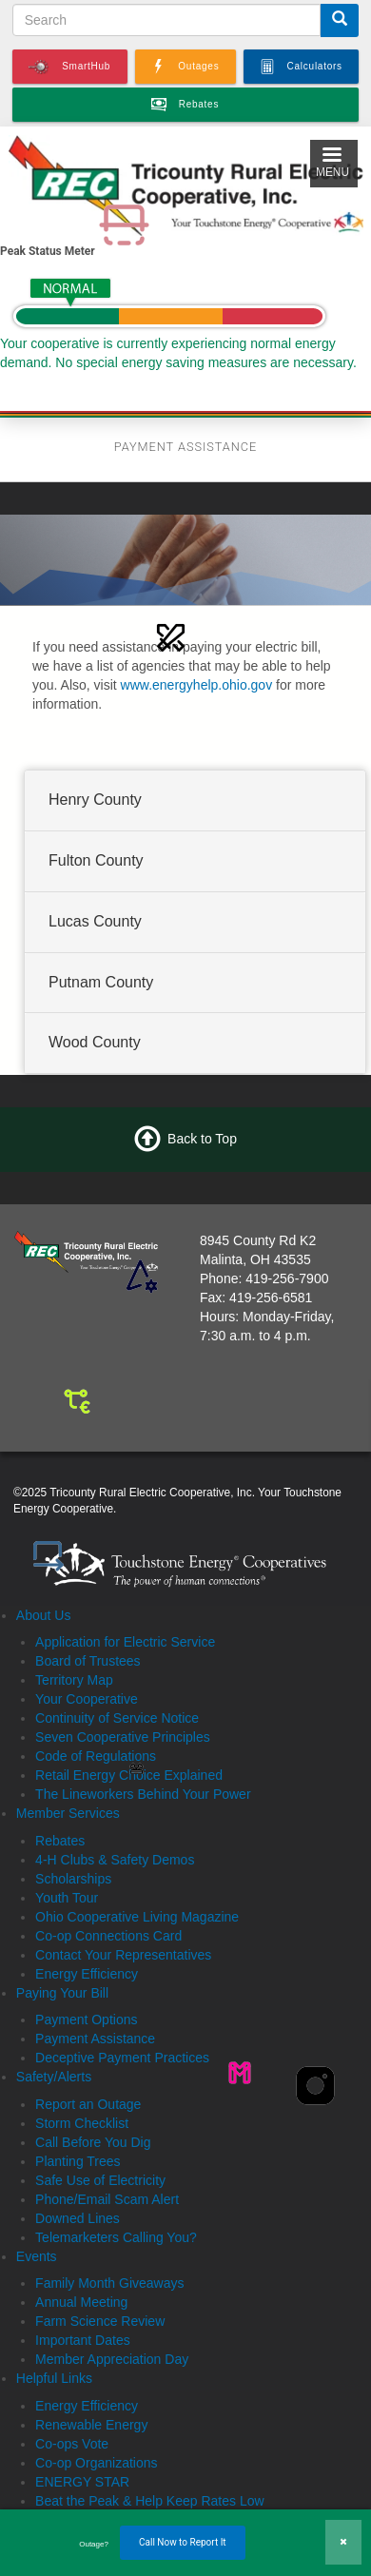 The width and height of the screenshot is (371, 2576). What do you see at coordinates (77, 1402) in the screenshot?
I see `view euro currency transactions` at bounding box center [77, 1402].